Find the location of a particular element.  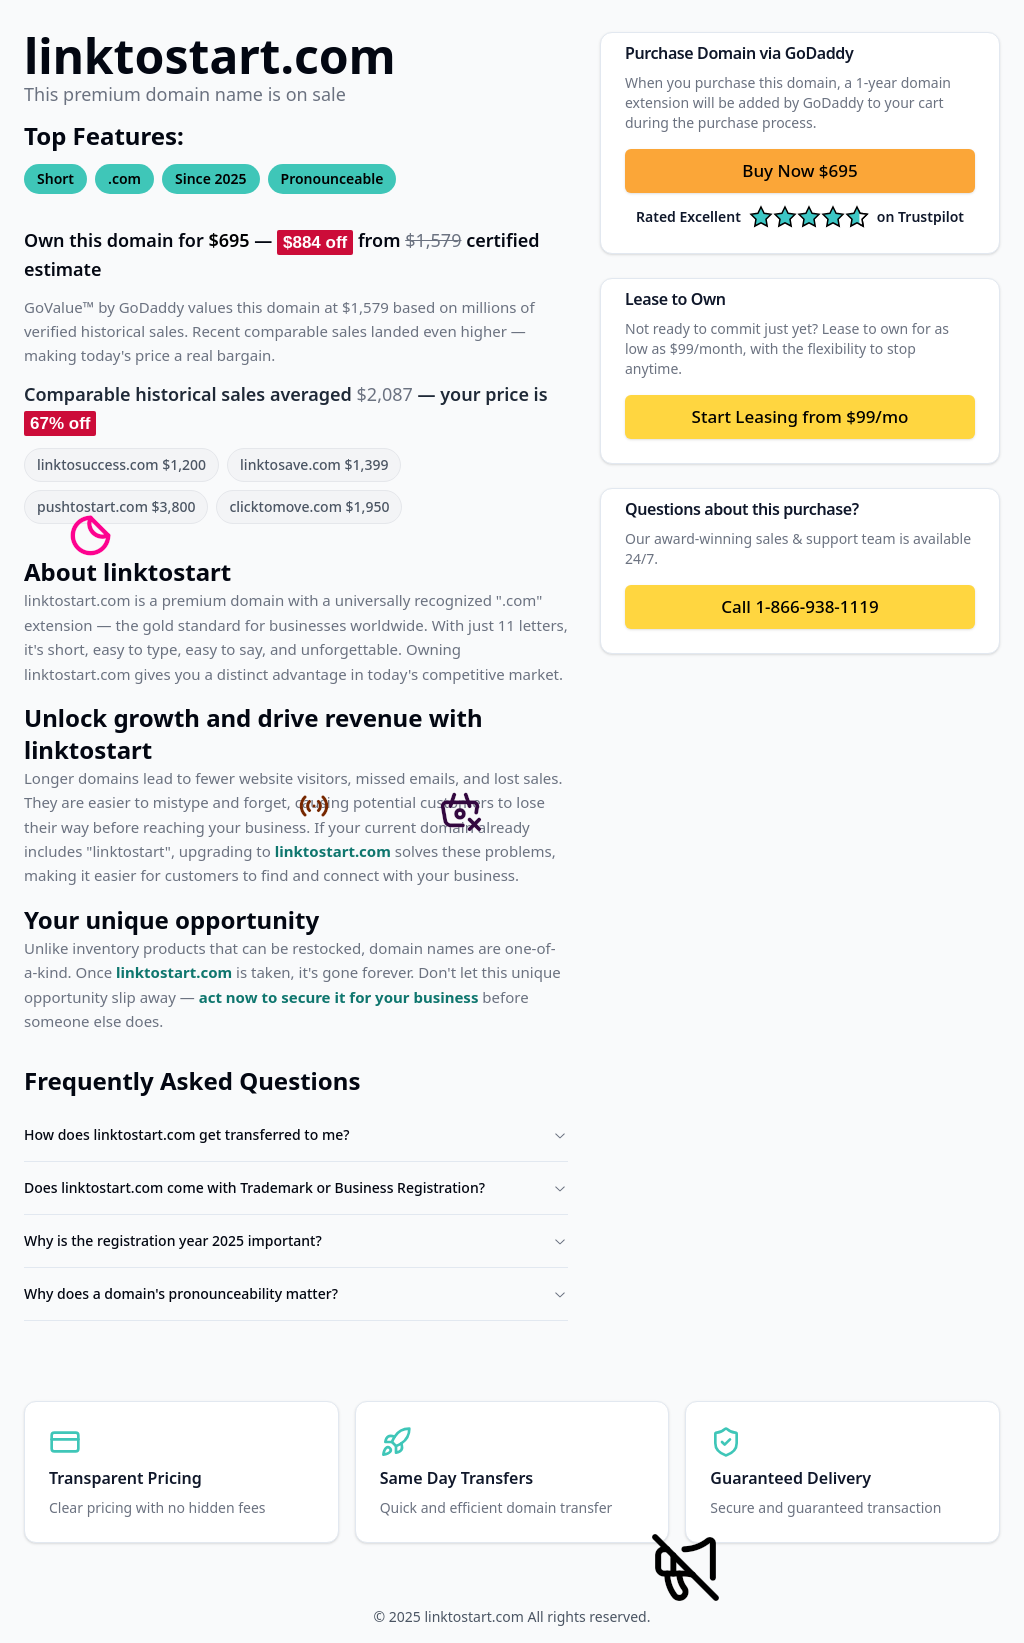

remove item from basket is located at coordinates (460, 810).